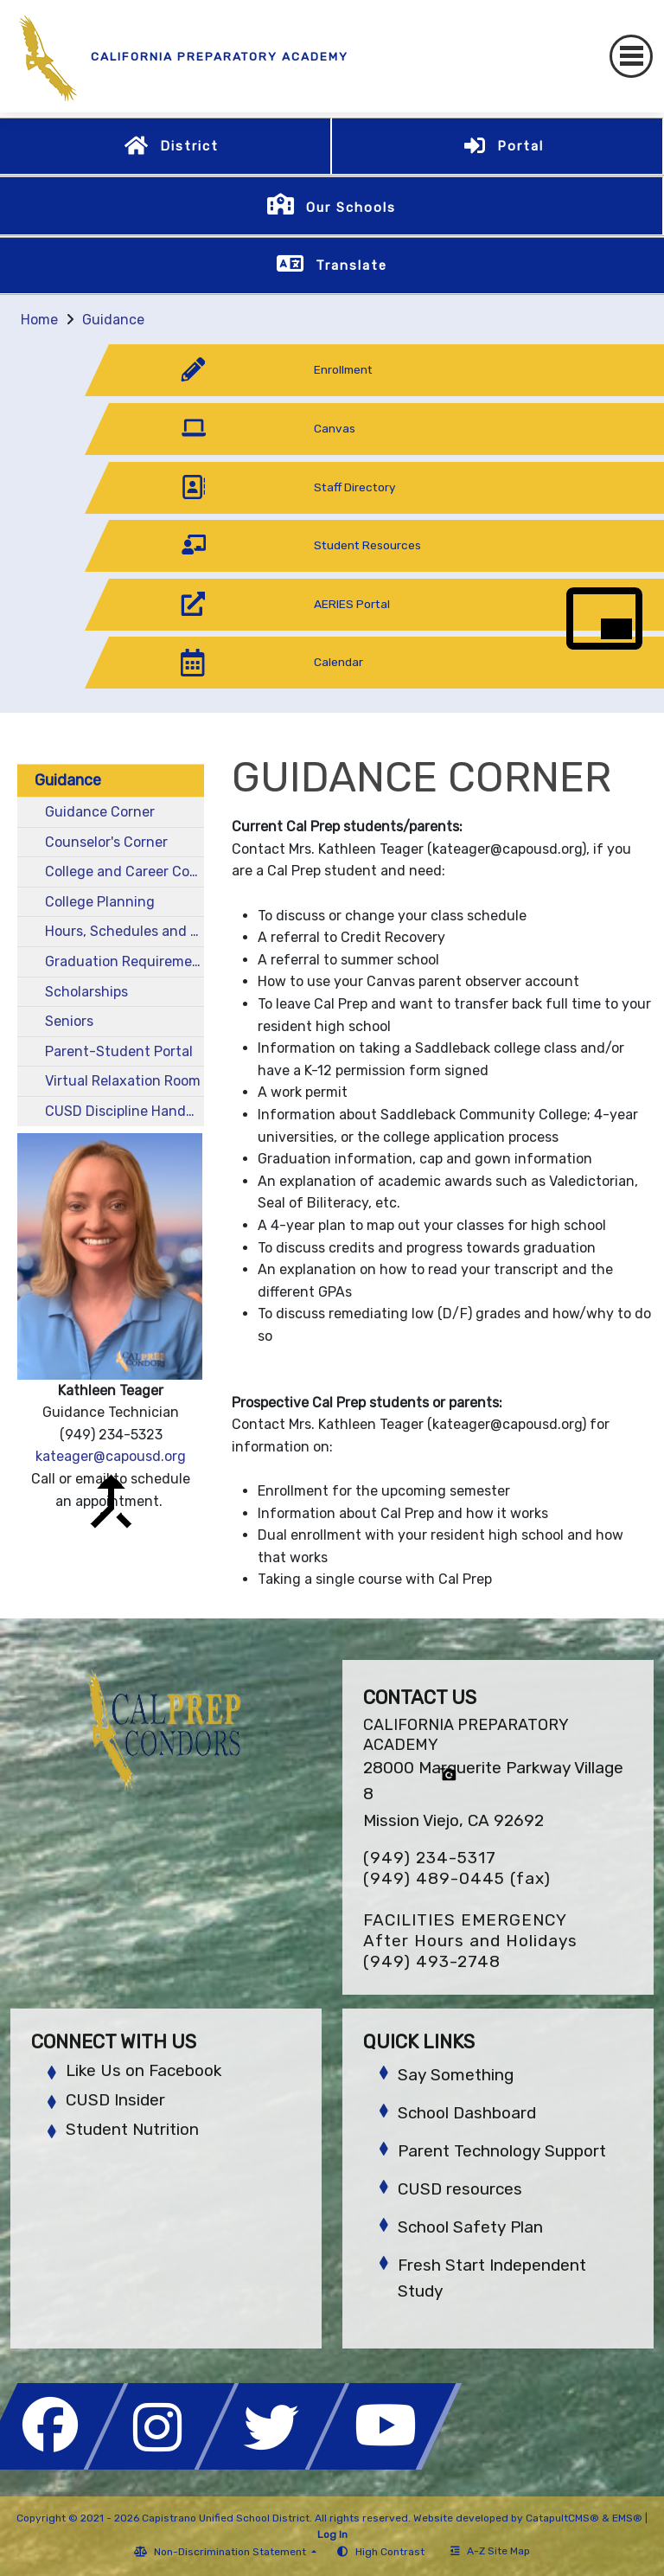  Describe the element at coordinates (111, 1501) in the screenshot. I see `merge two active calls into a conference call` at that location.